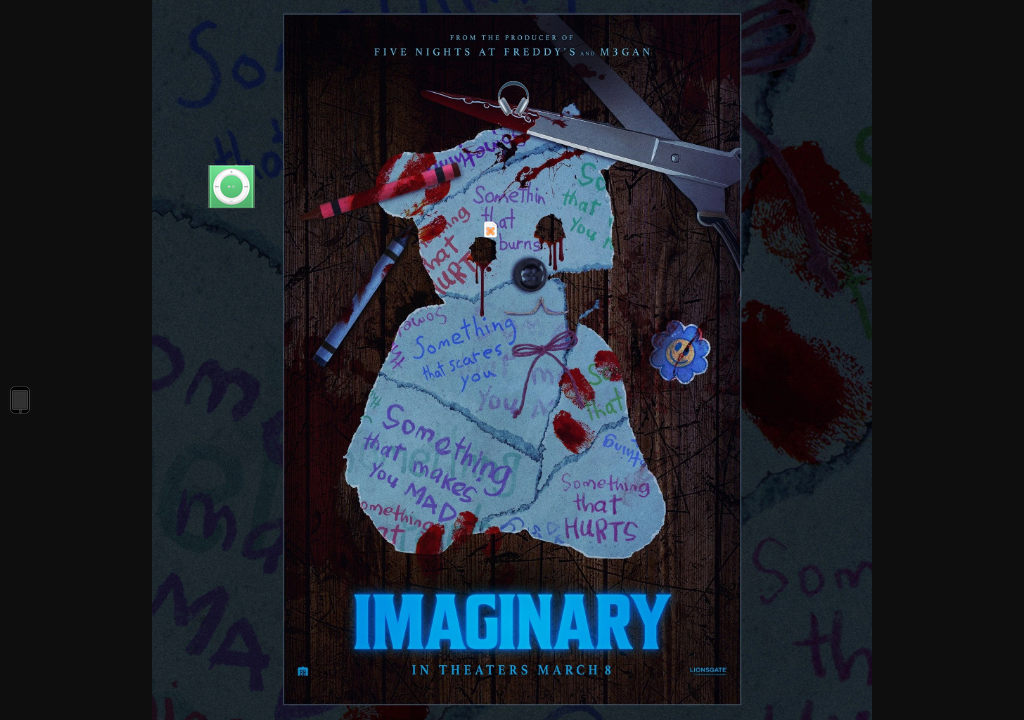 The height and width of the screenshot is (720, 1024). Describe the element at coordinates (513, 98) in the screenshot. I see `bluetooth headphones connected` at that location.